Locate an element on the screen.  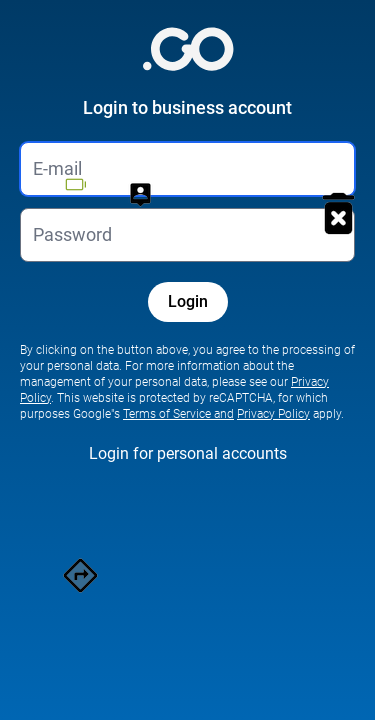
get directions to a location is located at coordinates (80, 575).